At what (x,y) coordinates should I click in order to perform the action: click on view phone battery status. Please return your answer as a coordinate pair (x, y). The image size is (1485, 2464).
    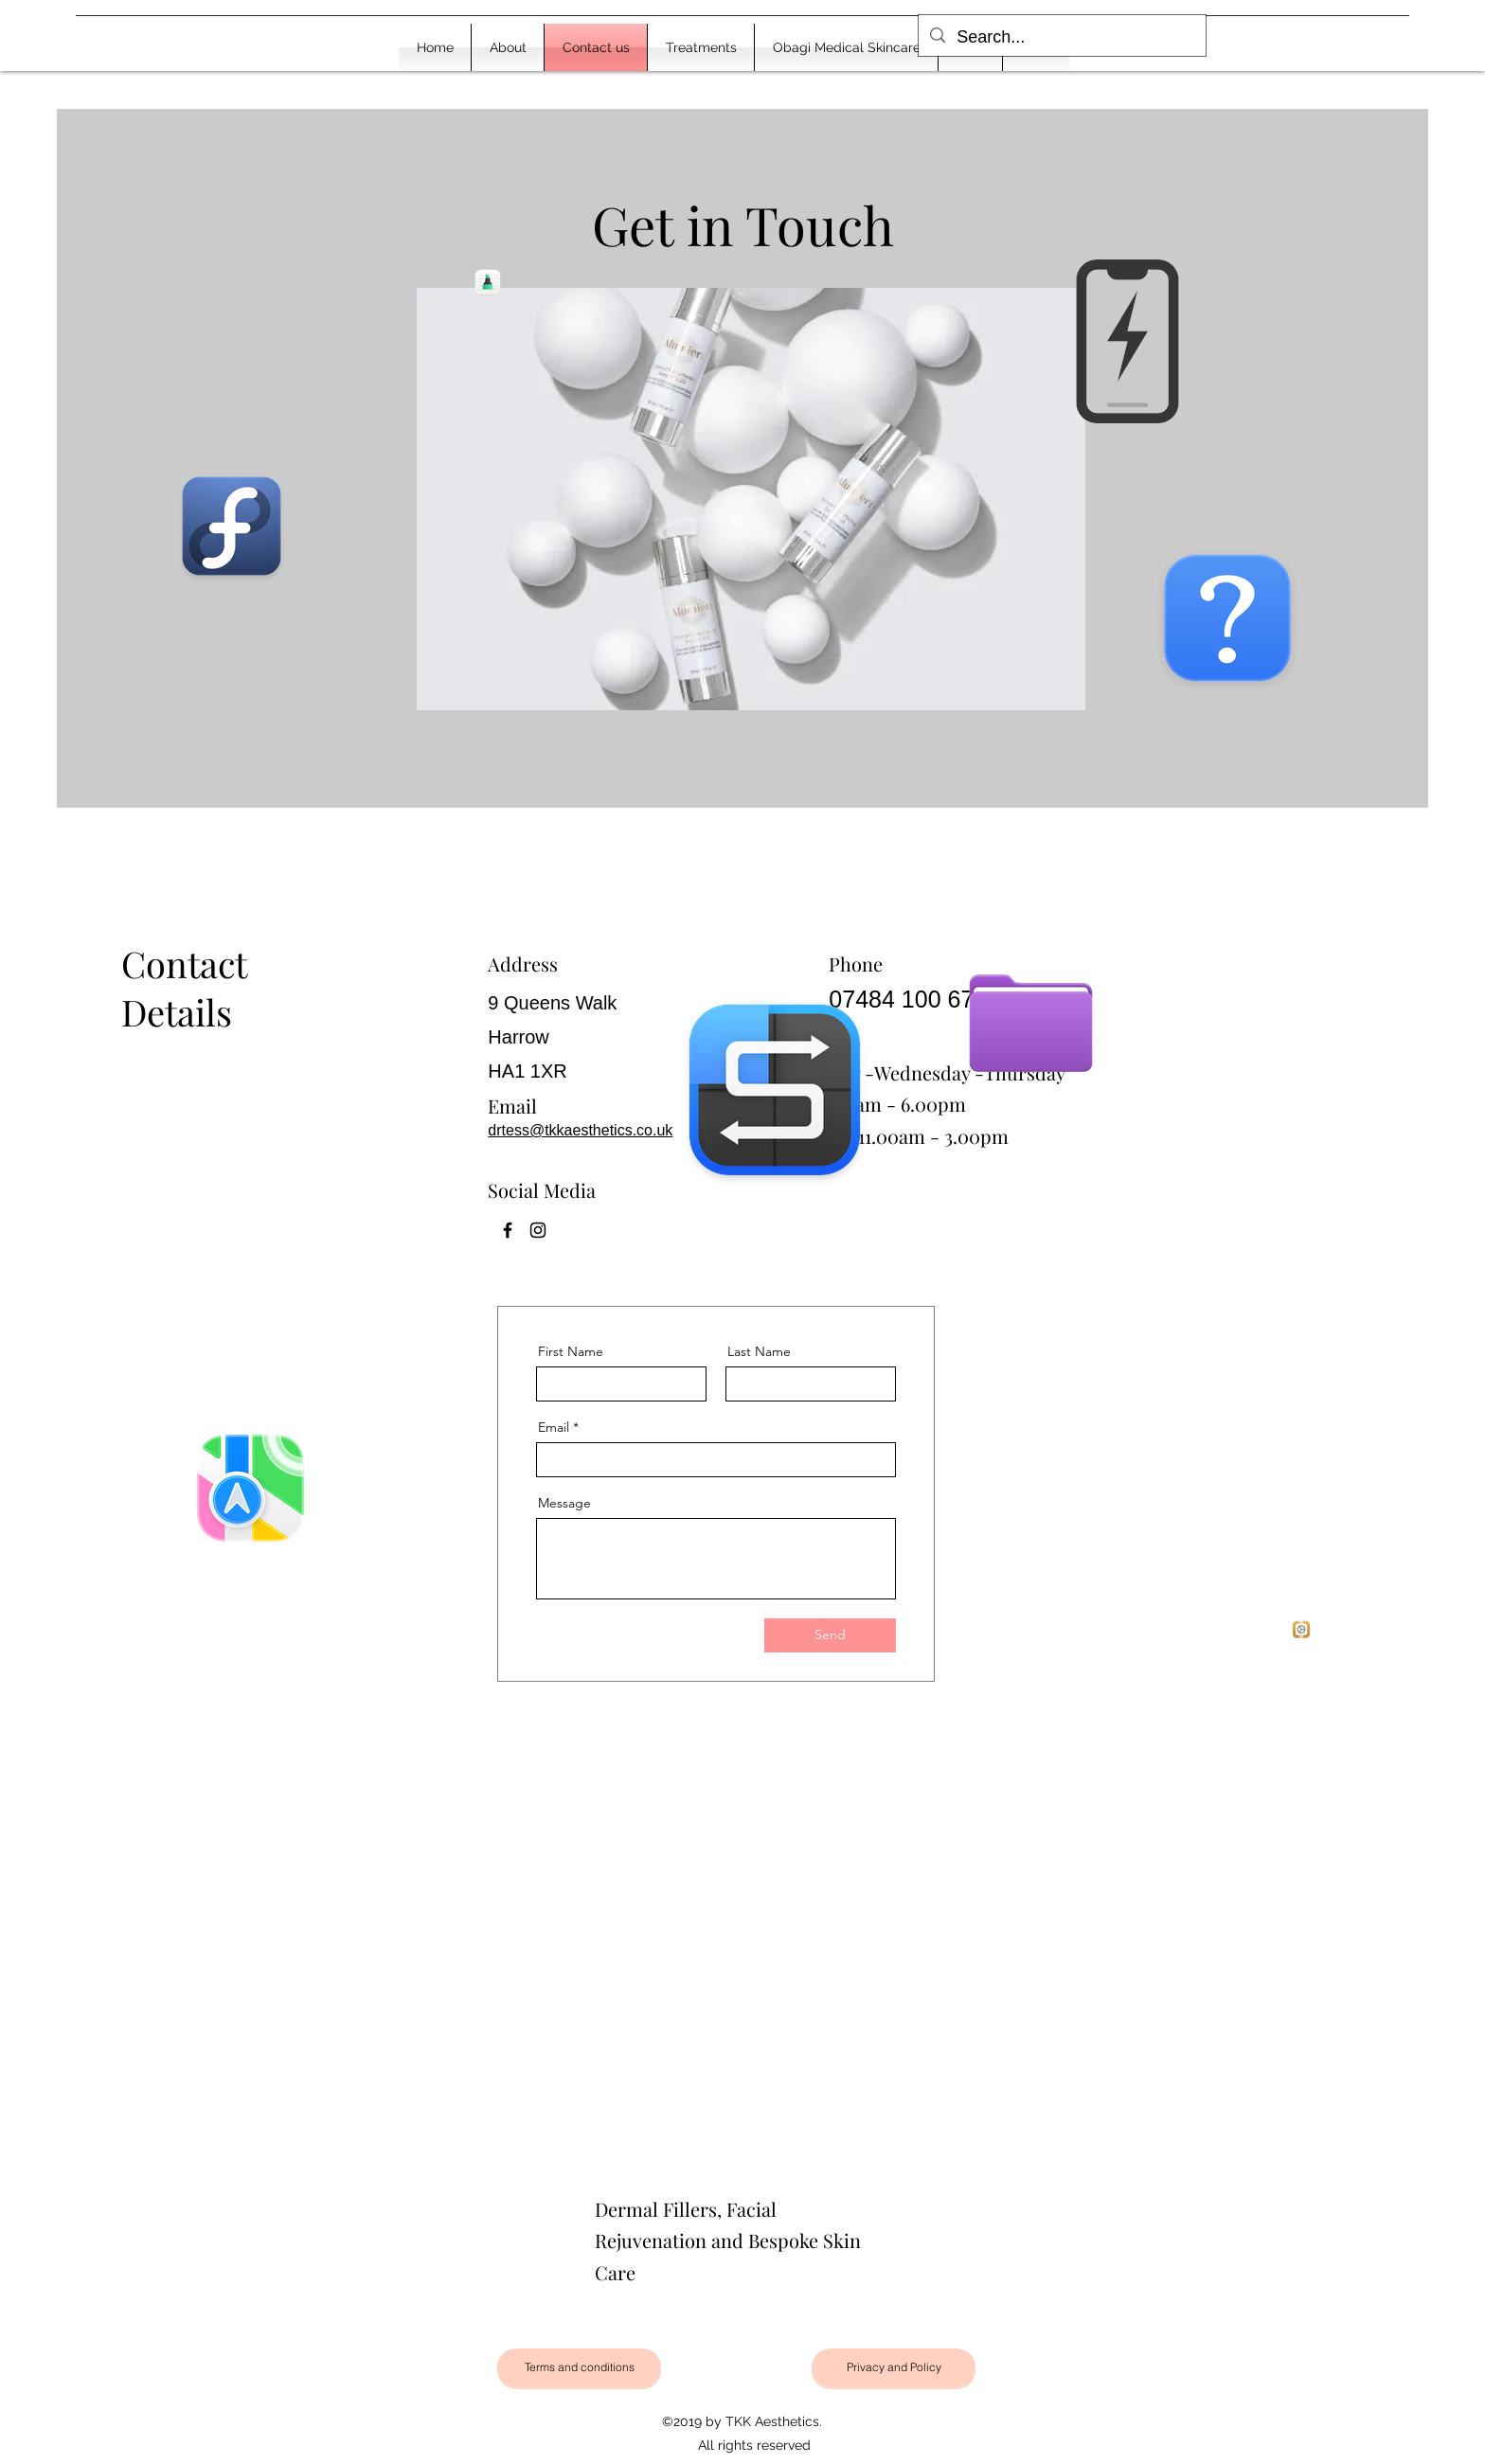
    Looking at the image, I should click on (1127, 341).